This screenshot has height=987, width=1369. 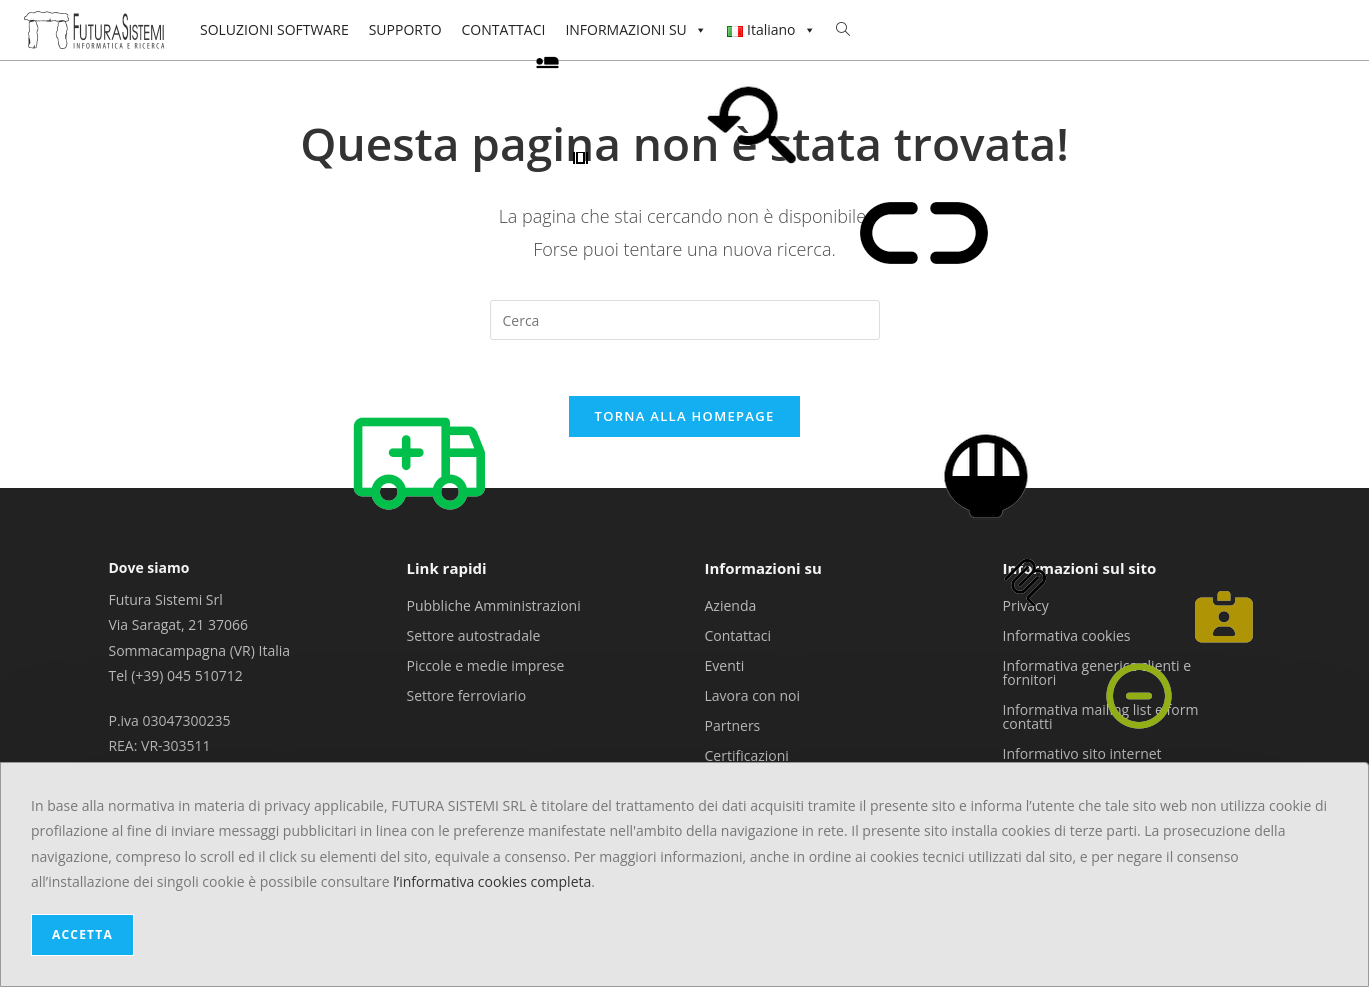 I want to click on remove an item from a list or cart, so click(x=1139, y=696).